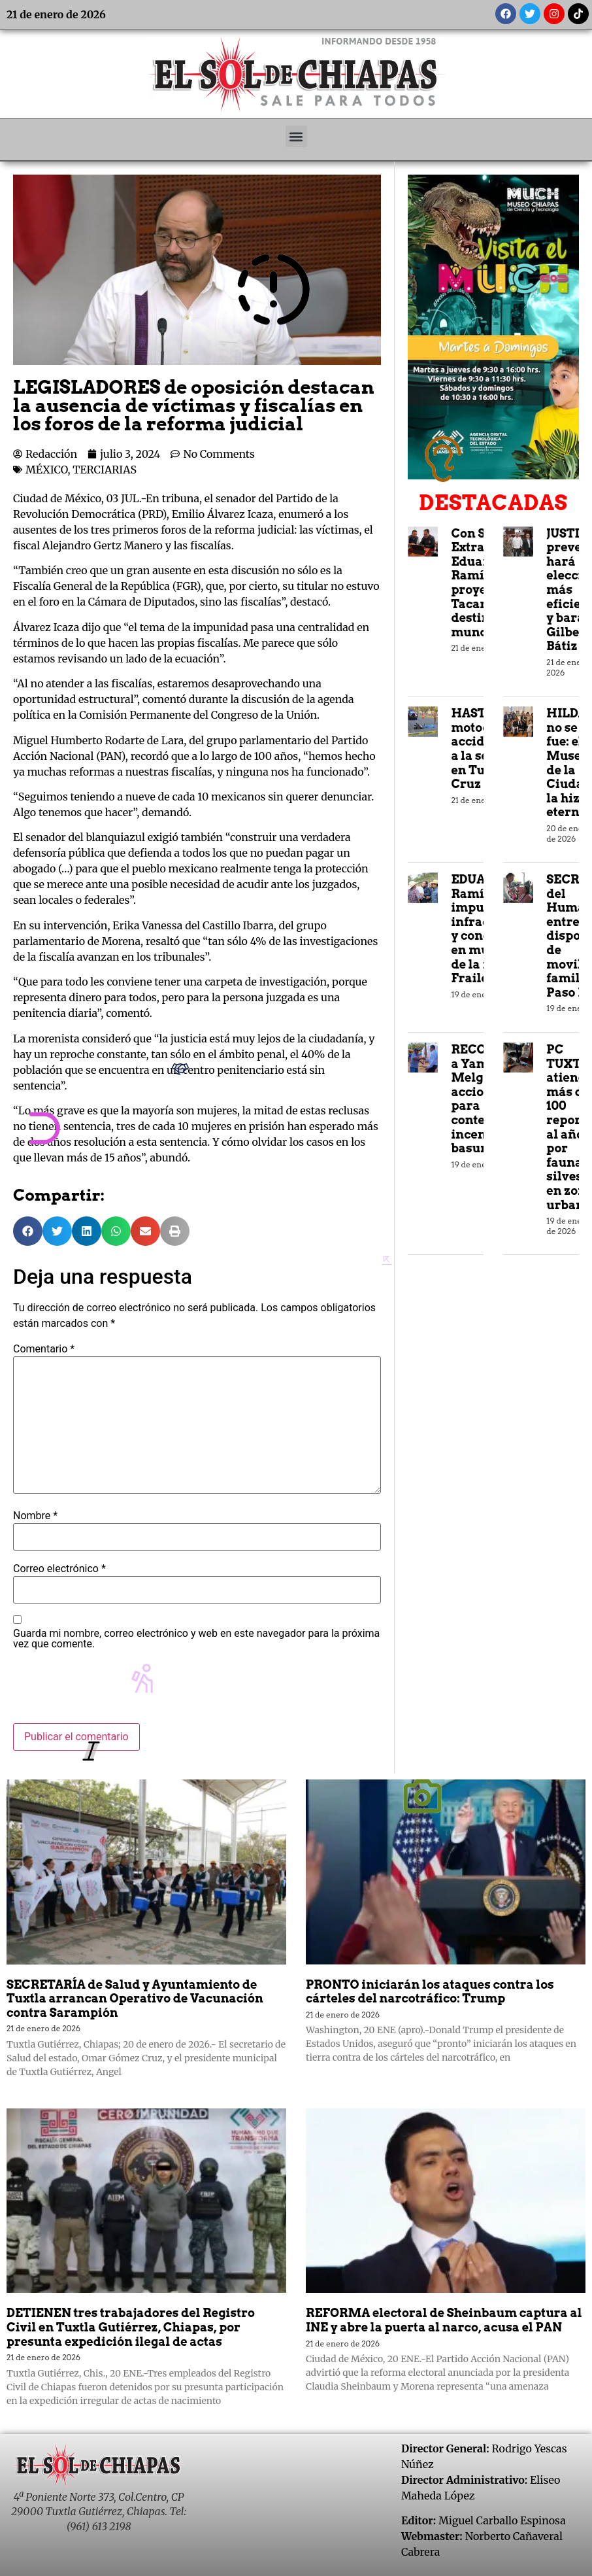 This screenshot has width=592, height=2576. What do you see at coordinates (42, 1128) in the screenshot?
I see `indicates a proper superset relationship in mathematical notation` at bounding box center [42, 1128].